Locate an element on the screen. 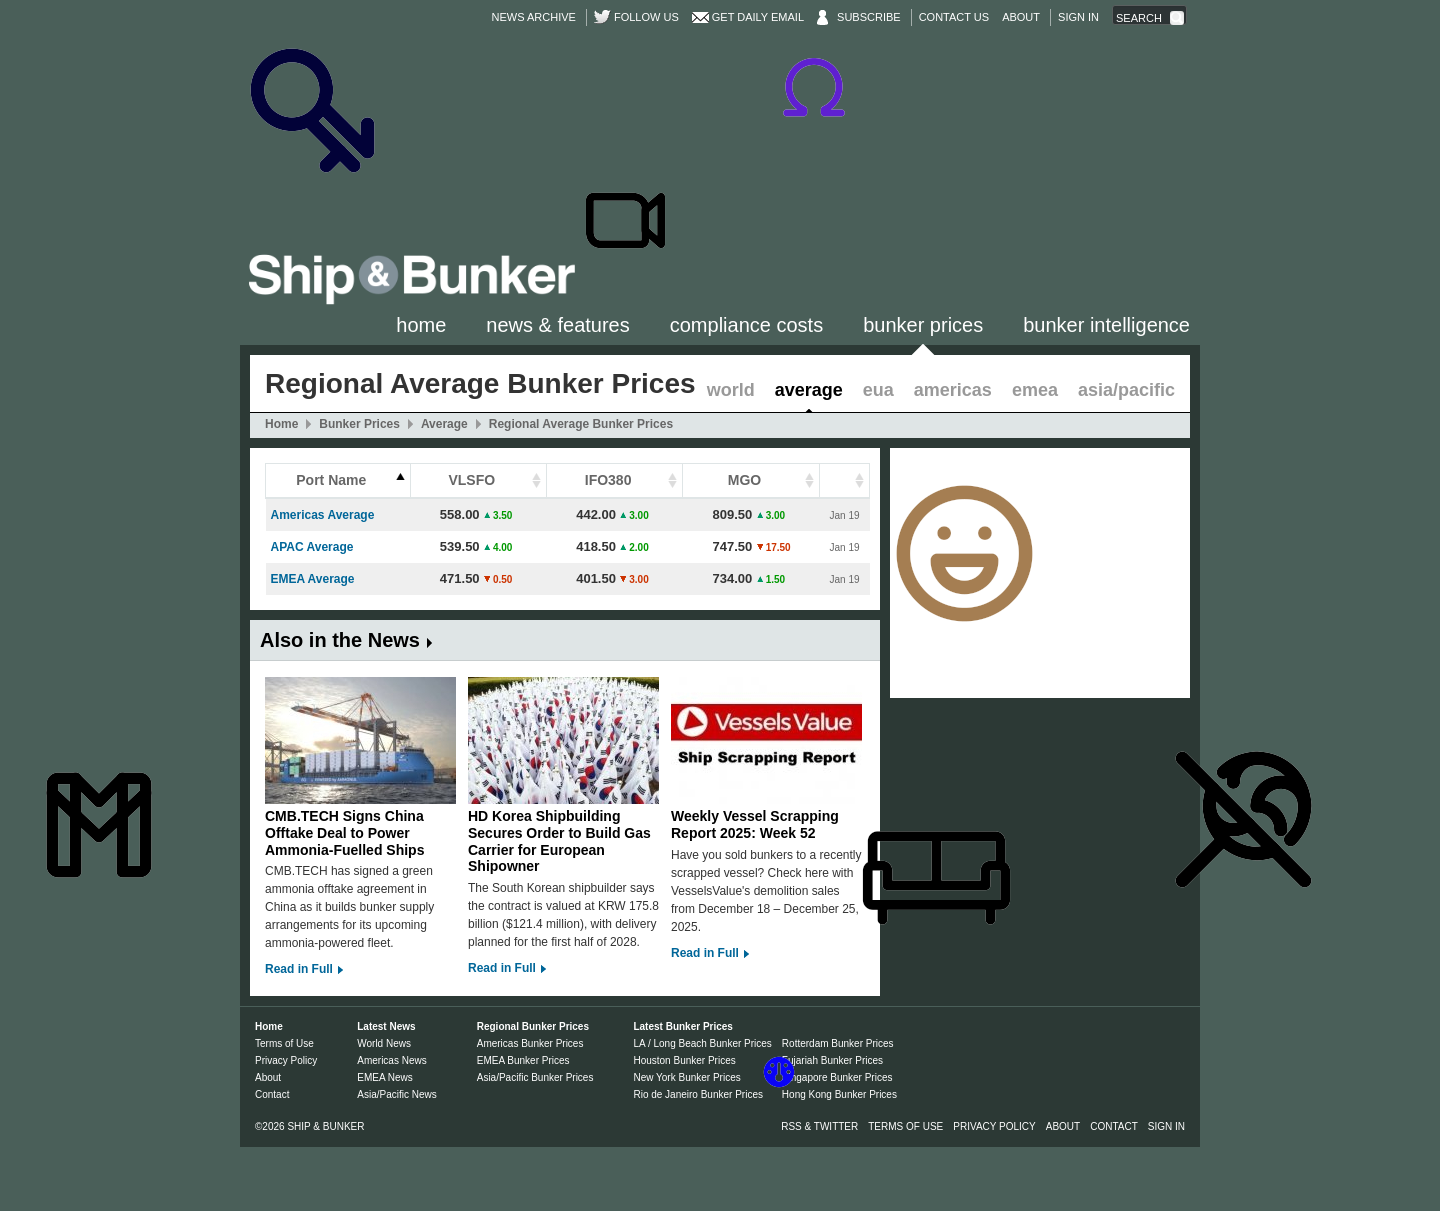 The height and width of the screenshot is (1211, 1440). browse furniture or home decor is located at coordinates (936, 875).